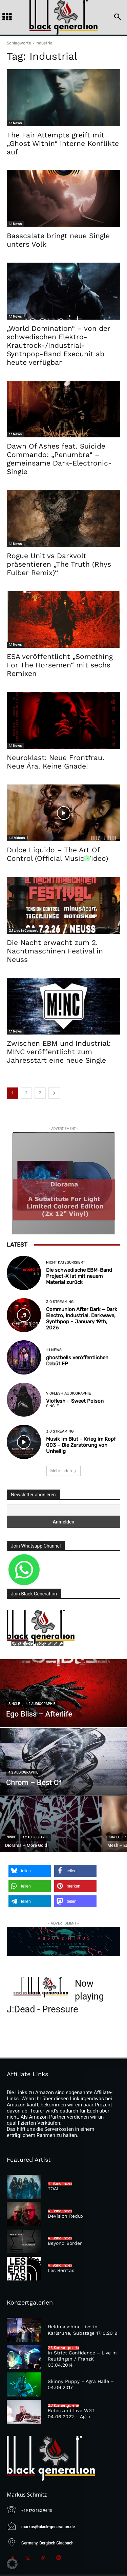  What do you see at coordinates (42, 1769) in the screenshot?
I see `view your playlist` at bounding box center [42, 1769].